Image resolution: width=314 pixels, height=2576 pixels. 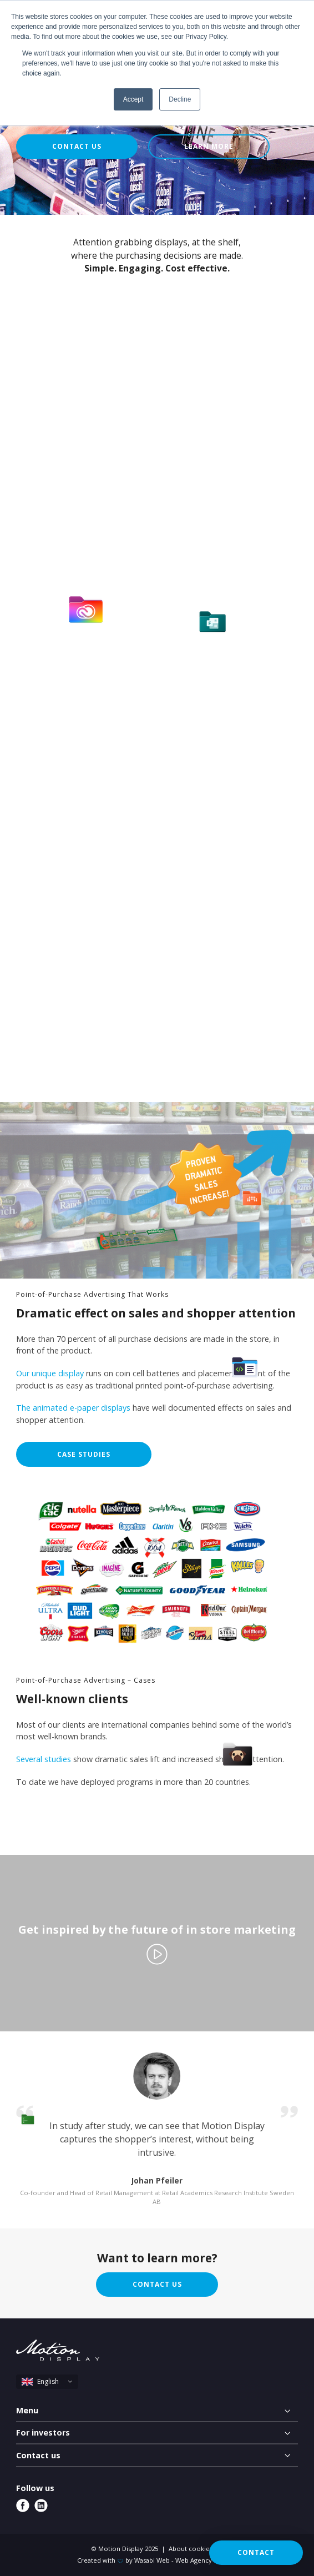 What do you see at coordinates (212, 622) in the screenshot?
I see `open folder containing Microsoft Forms files` at bounding box center [212, 622].